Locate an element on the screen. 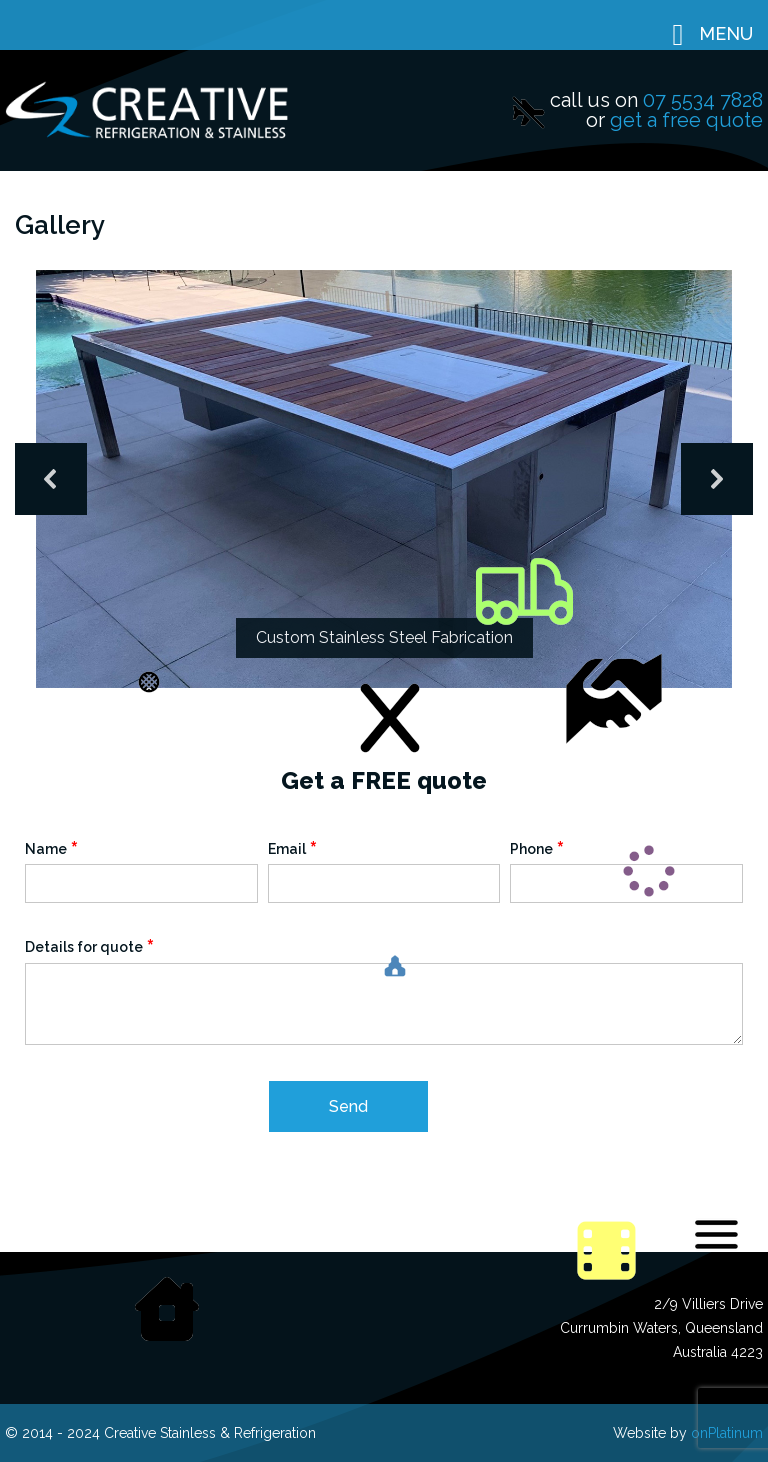  view video or movie content is located at coordinates (606, 1250).